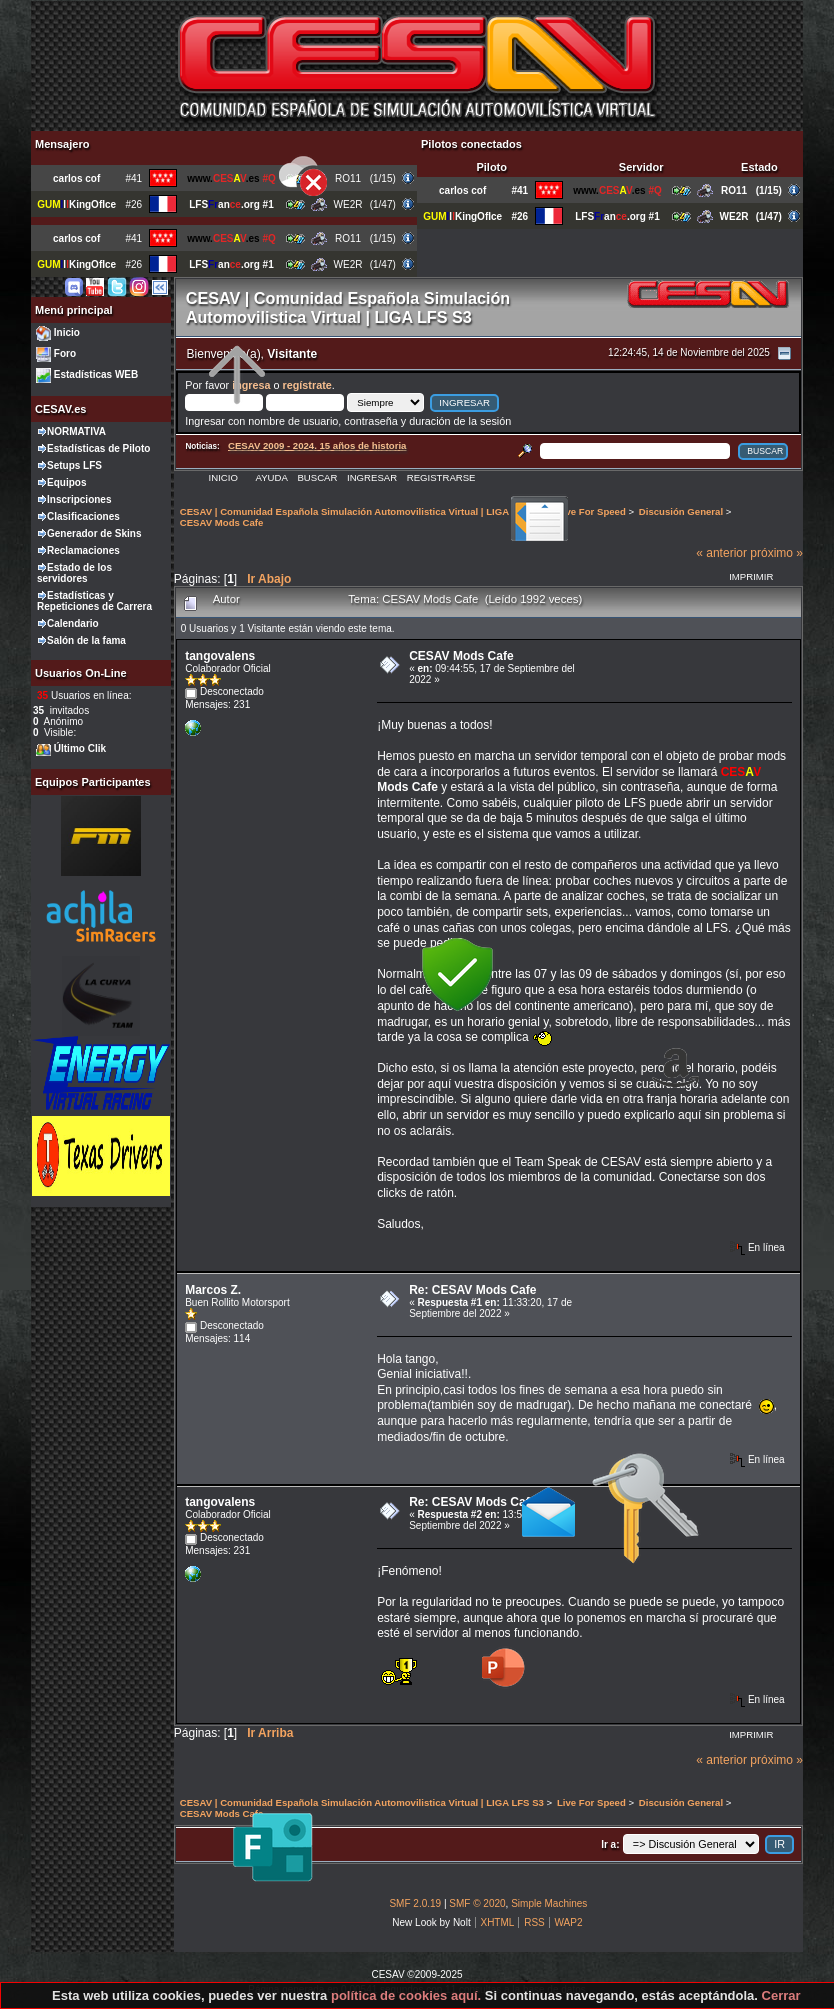 This screenshot has height=2009, width=834. I want to click on open task manager or running applications, so click(539, 519).